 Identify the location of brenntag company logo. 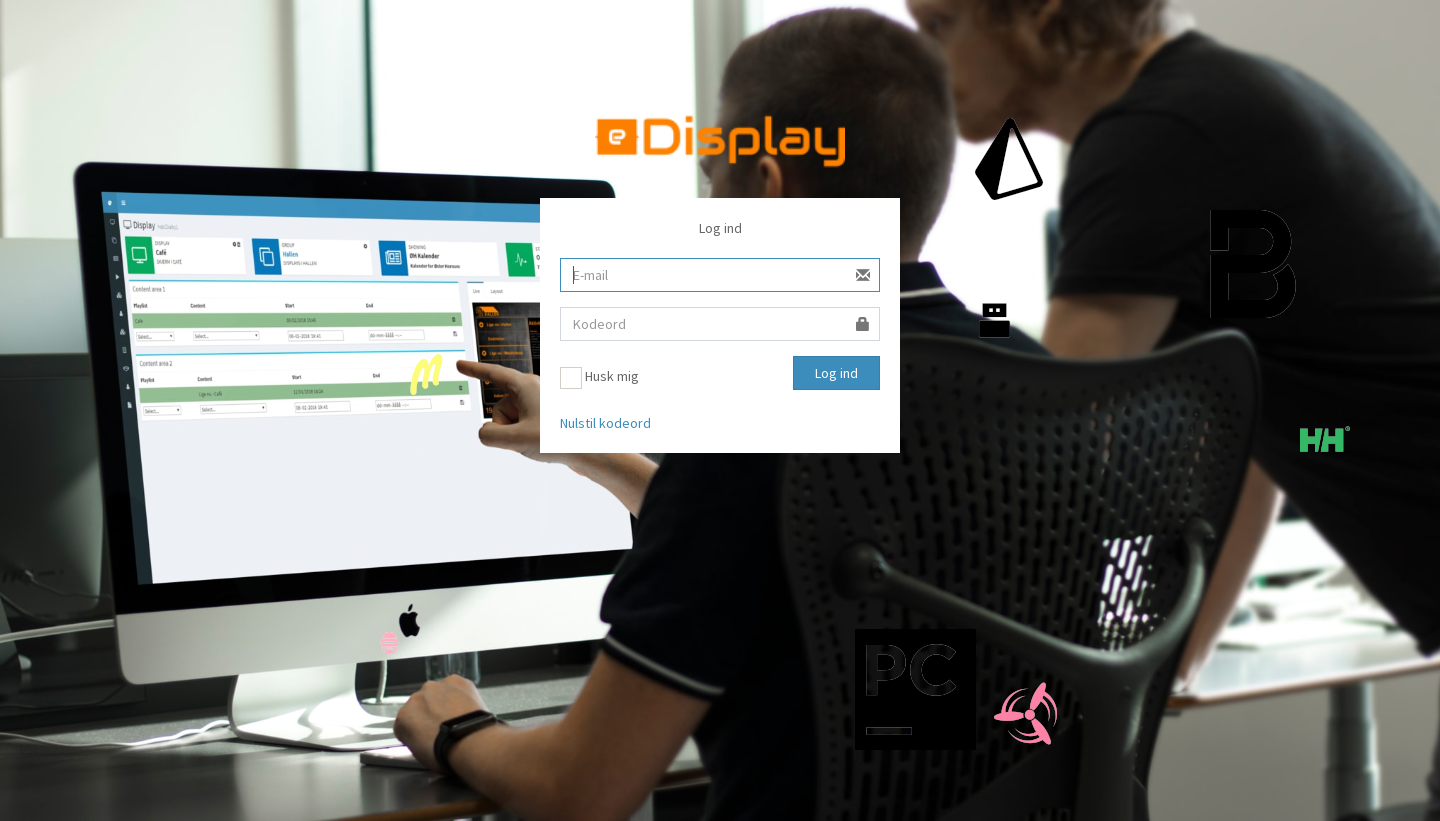
(1253, 264).